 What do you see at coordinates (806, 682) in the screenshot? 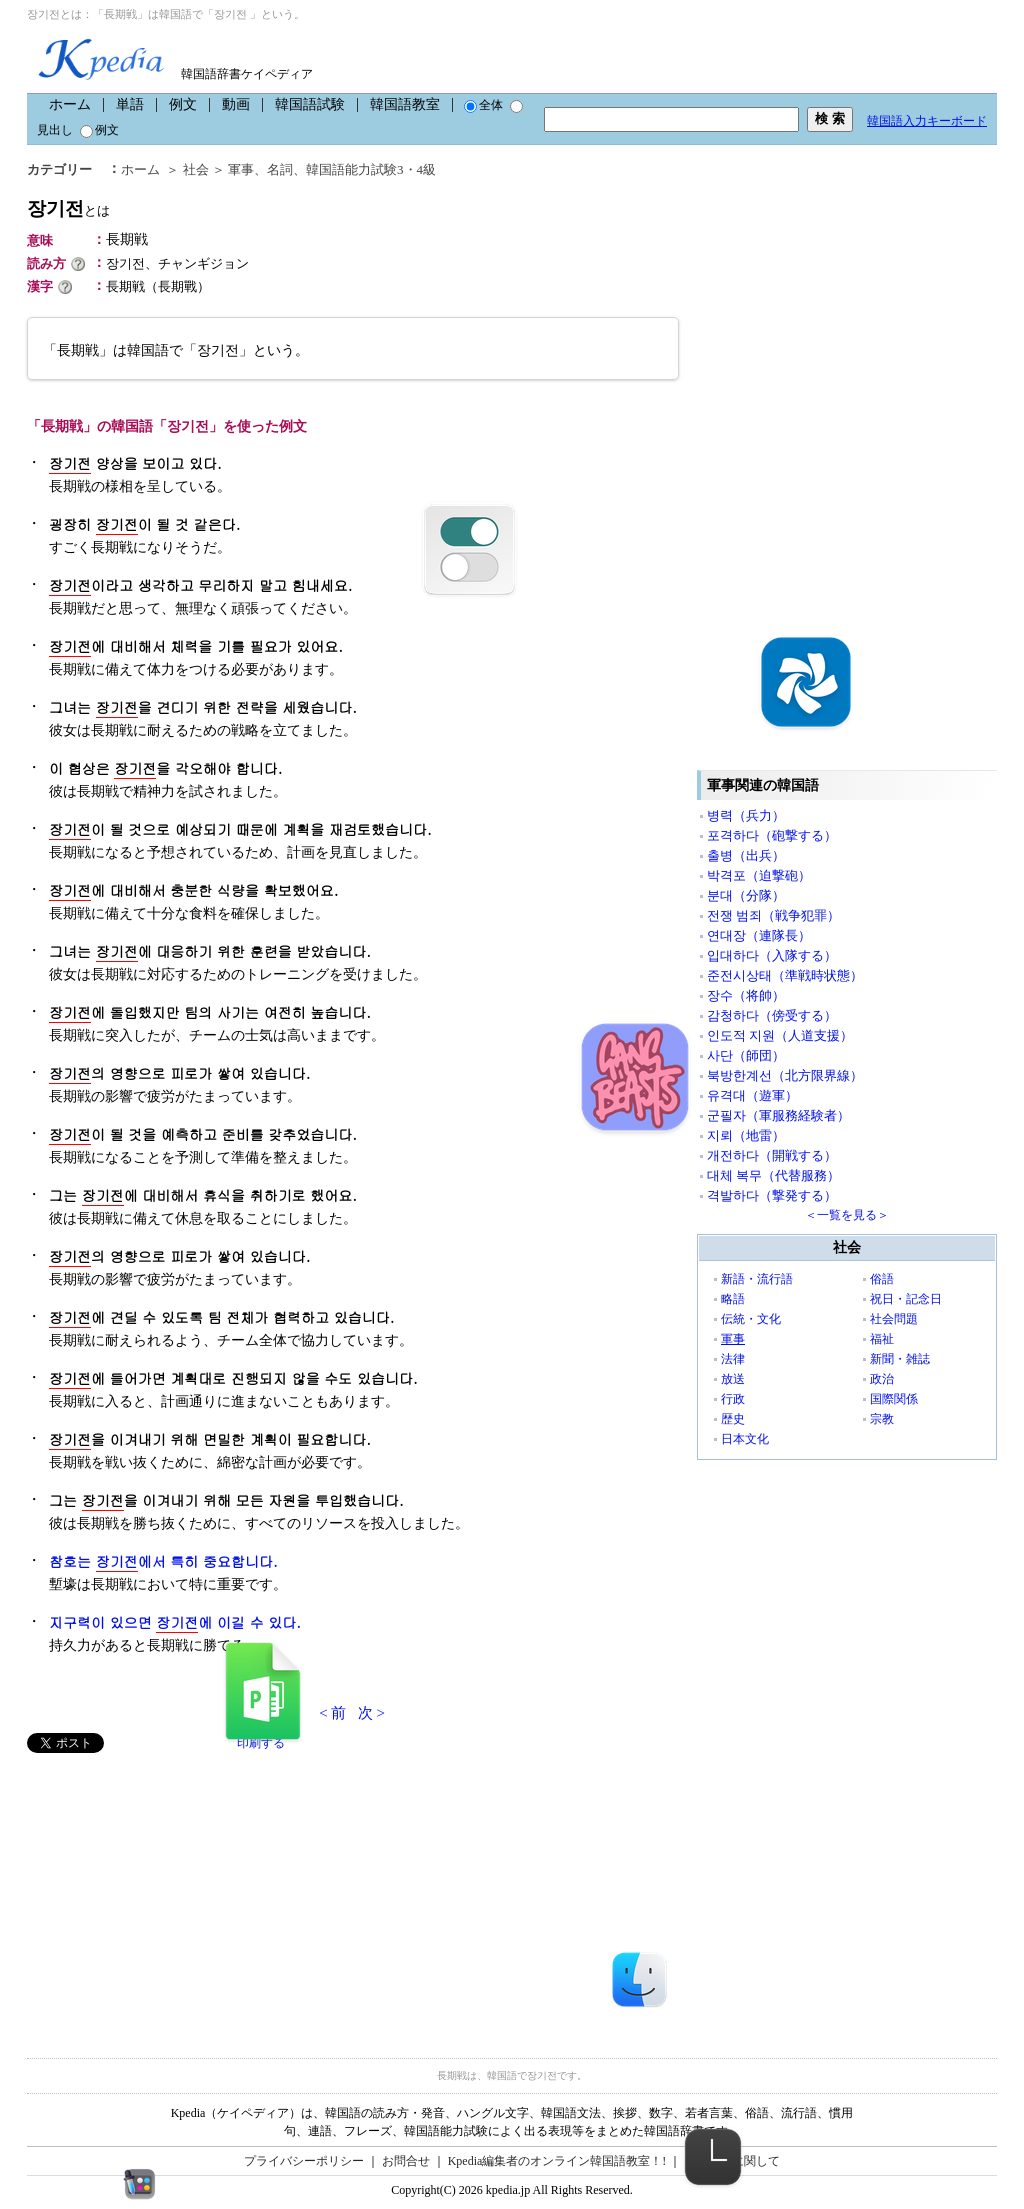
I see `open chakra linux distribution` at bounding box center [806, 682].